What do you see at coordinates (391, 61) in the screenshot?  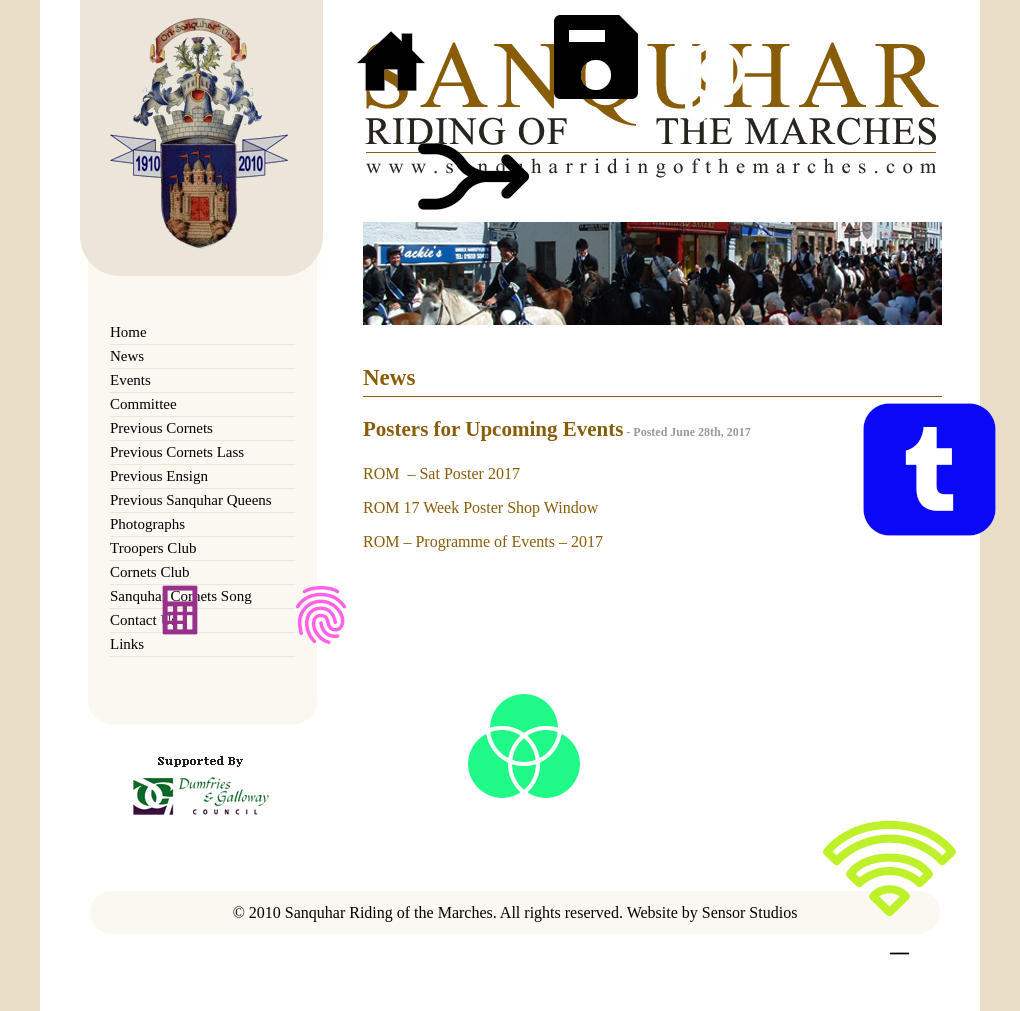 I see `navigate to the home screen` at bounding box center [391, 61].